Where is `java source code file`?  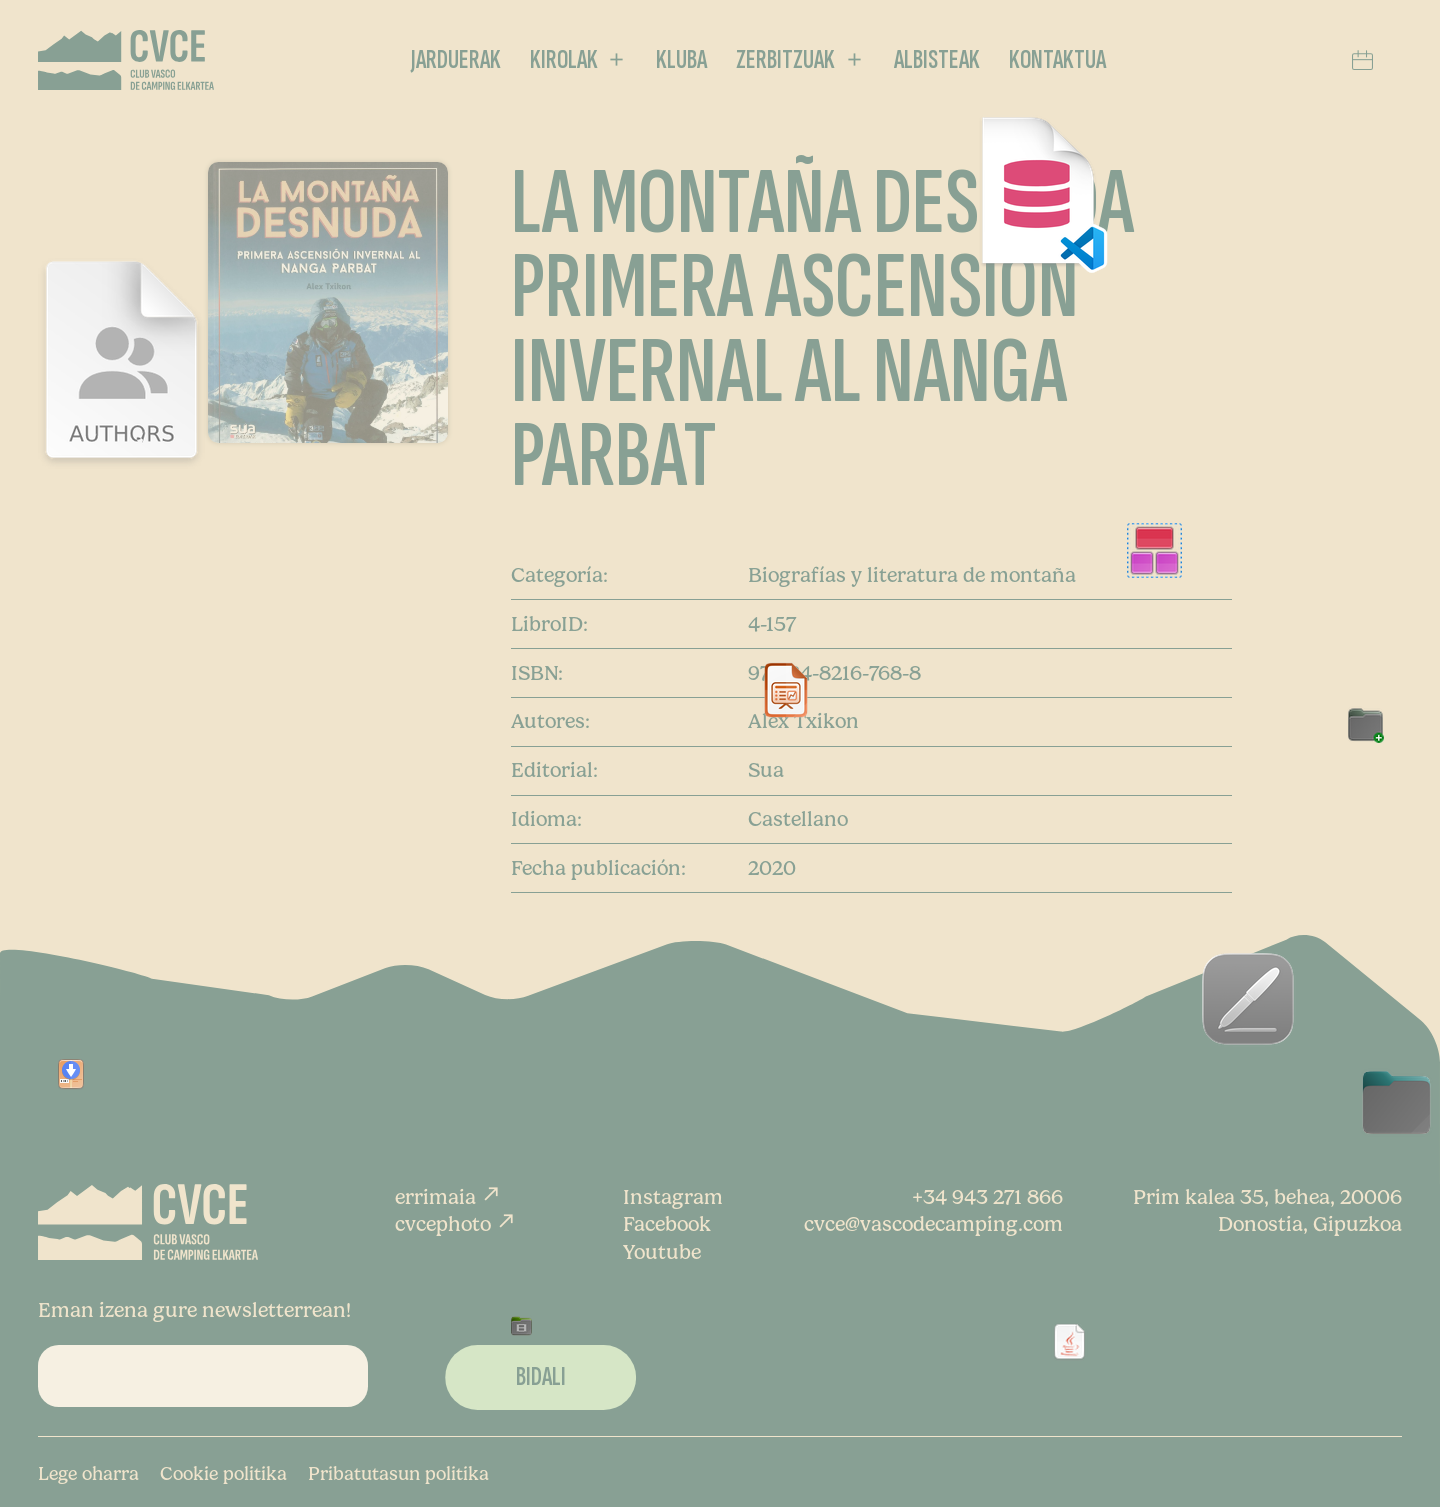
java source code file is located at coordinates (1069, 1341).